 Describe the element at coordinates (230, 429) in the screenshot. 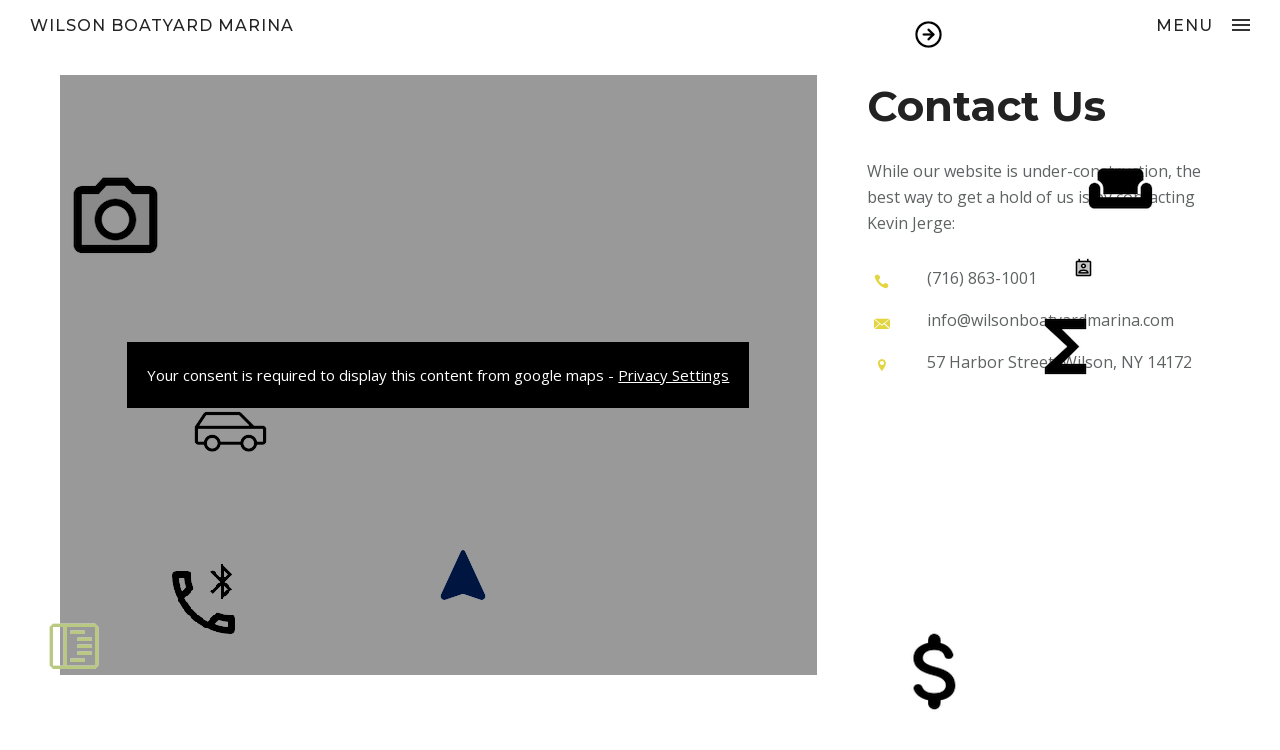

I see `access vehicle or car-related settings` at that location.